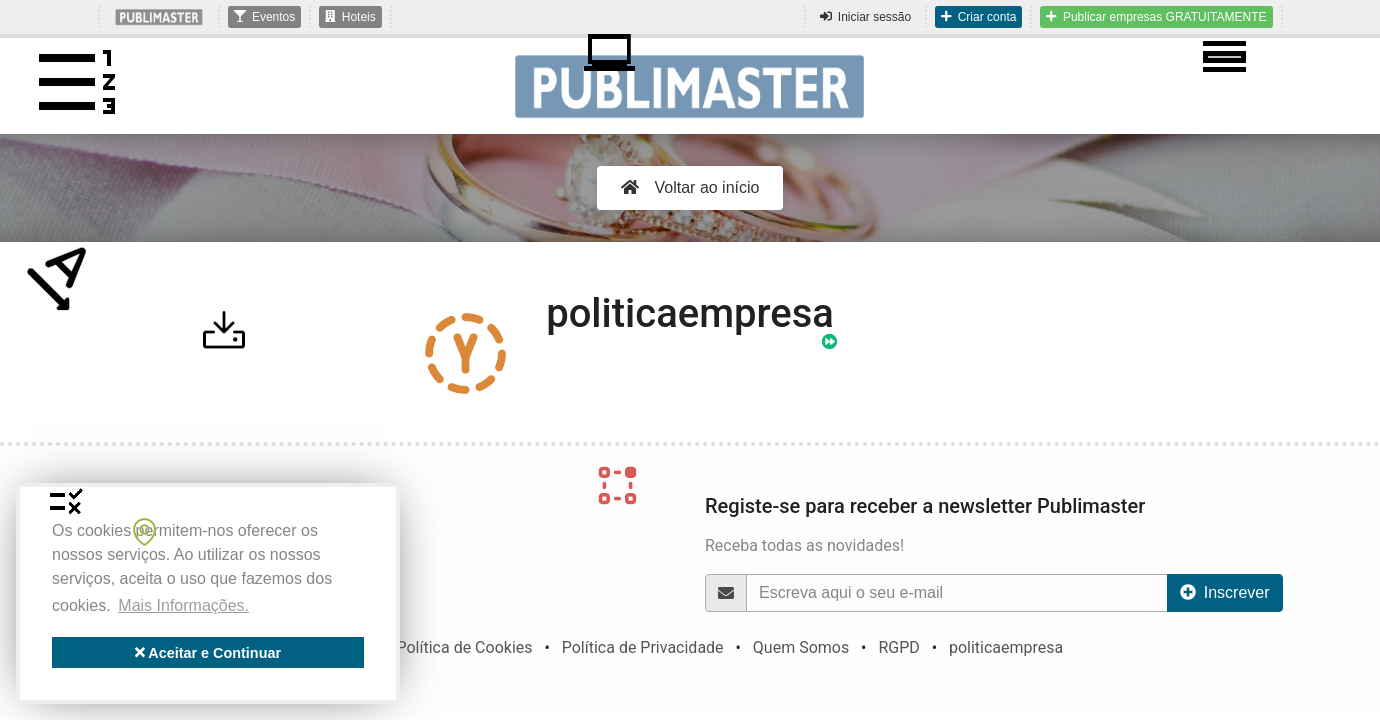  Describe the element at coordinates (829, 341) in the screenshot. I see `skip forward in media playback` at that location.